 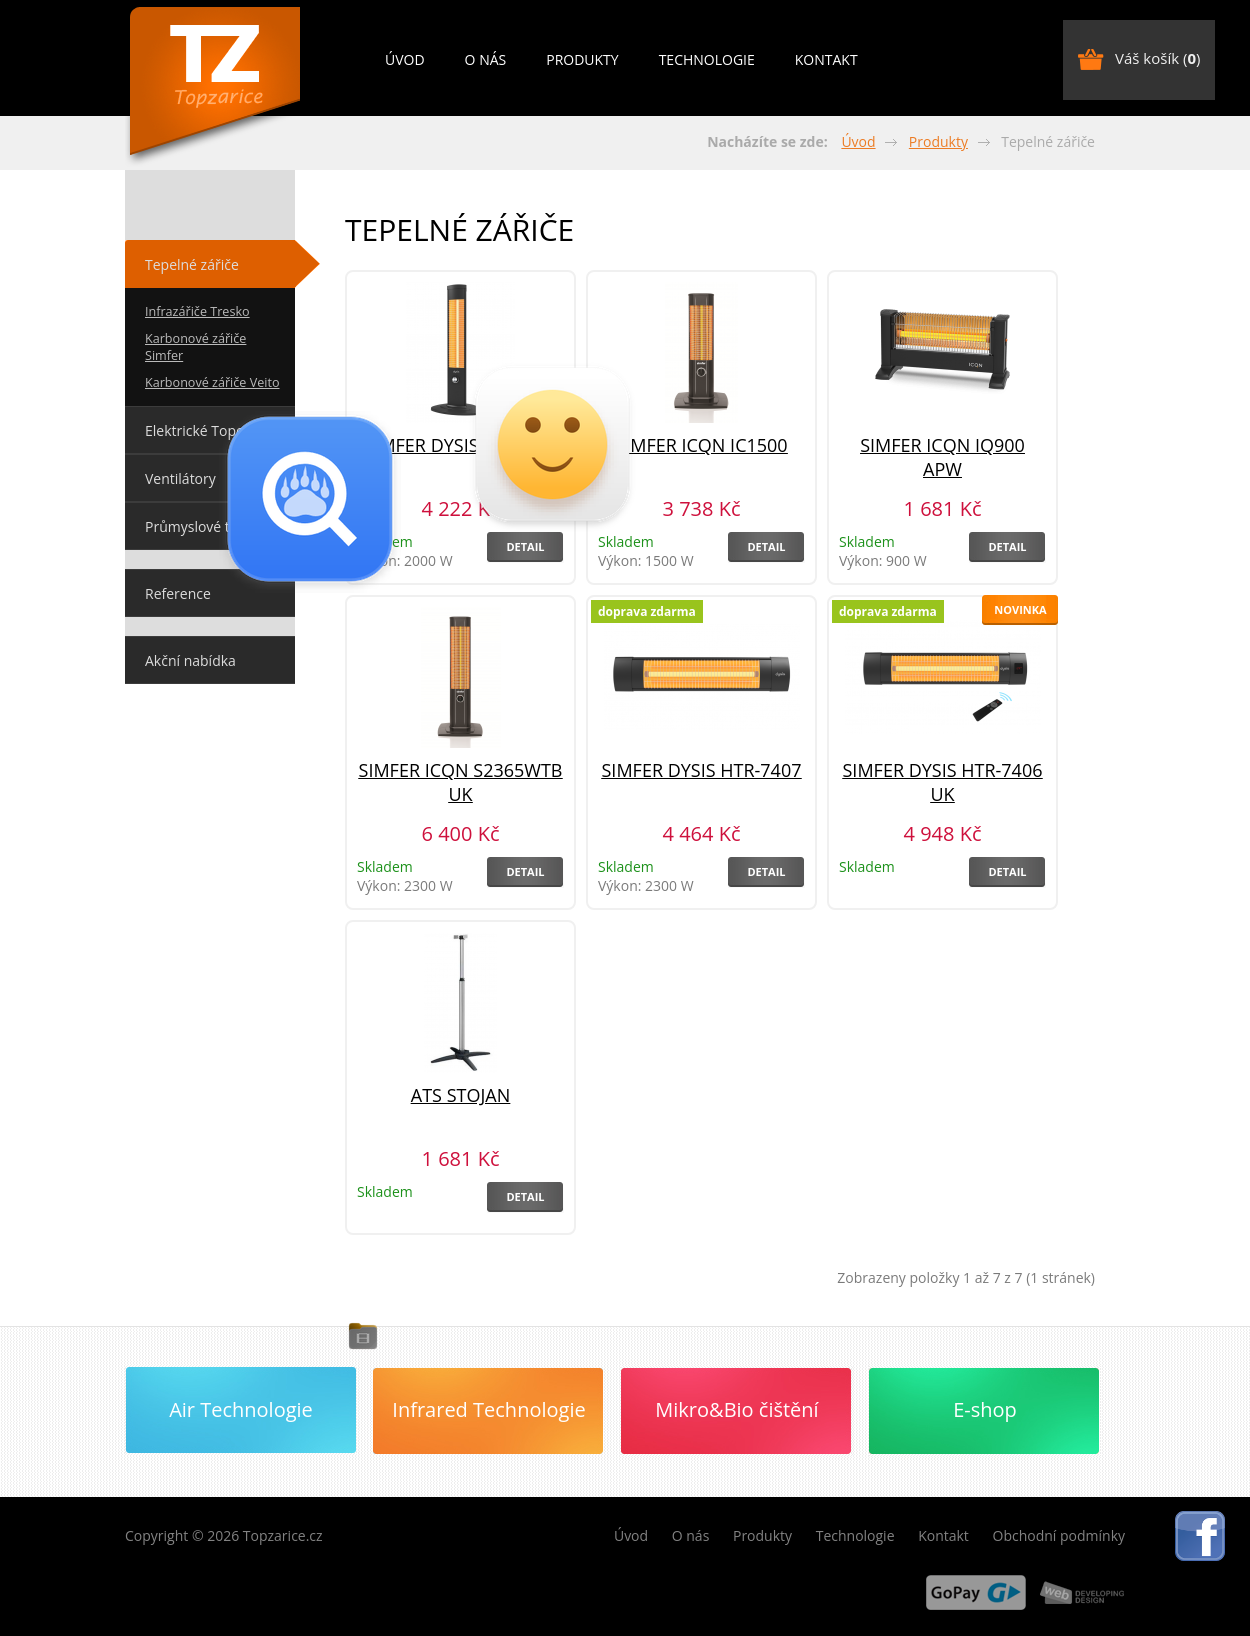 What do you see at coordinates (552, 444) in the screenshot?
I see `customize emoji and emoticon preferences` at bounding box center [552, 444].